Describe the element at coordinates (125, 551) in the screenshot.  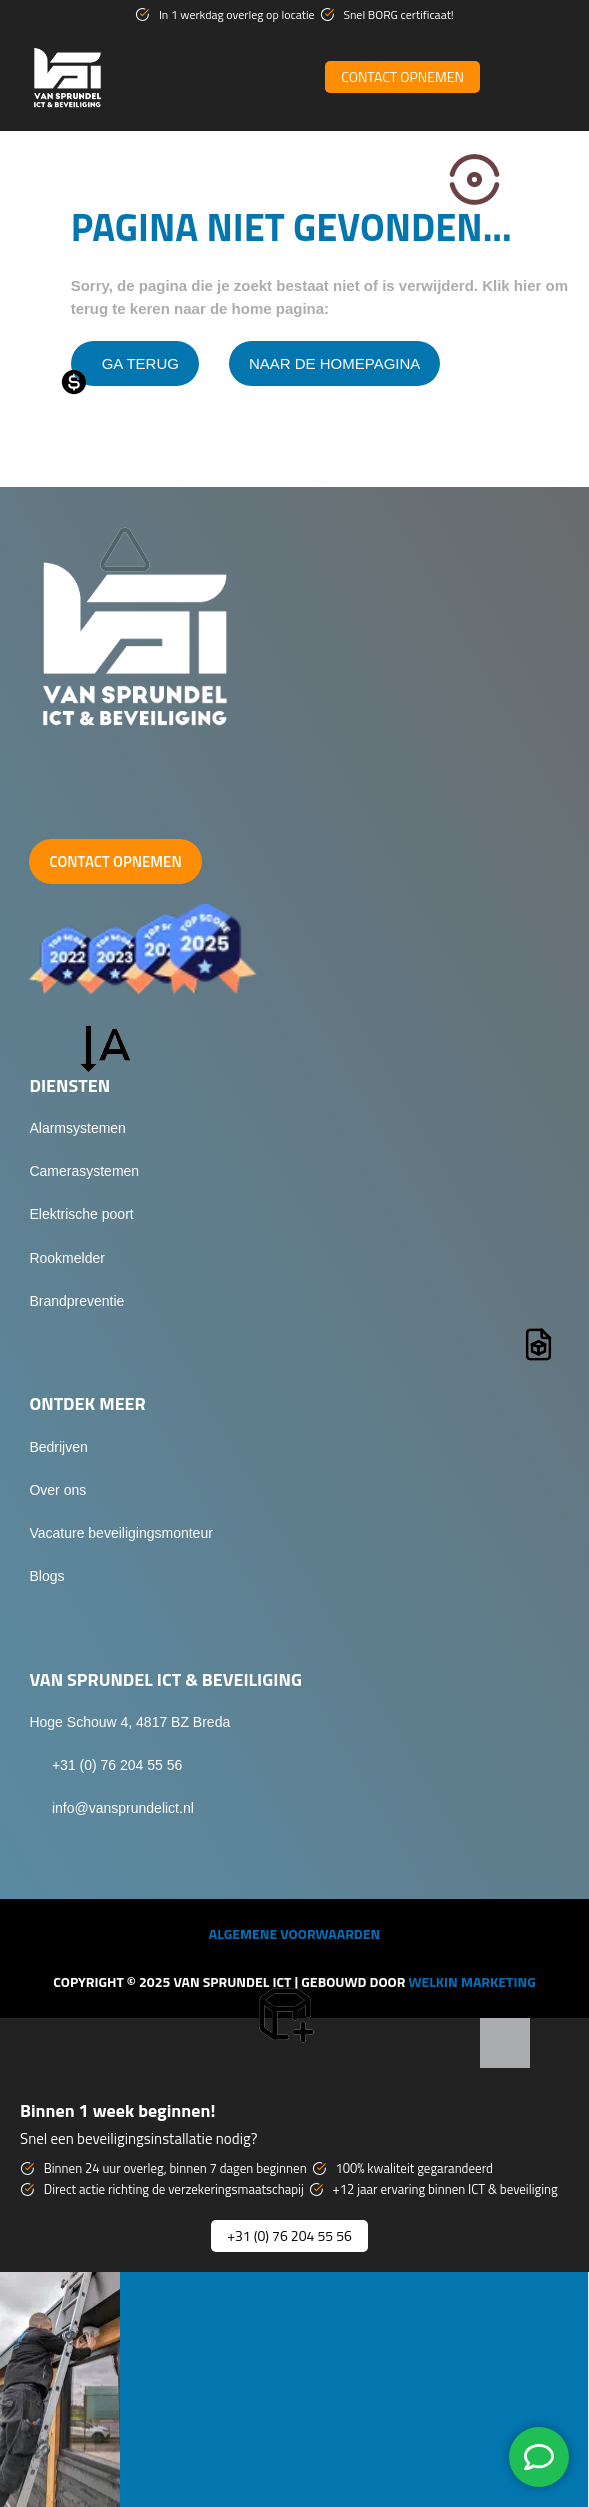
I see `warning or alert indicator` at that location.